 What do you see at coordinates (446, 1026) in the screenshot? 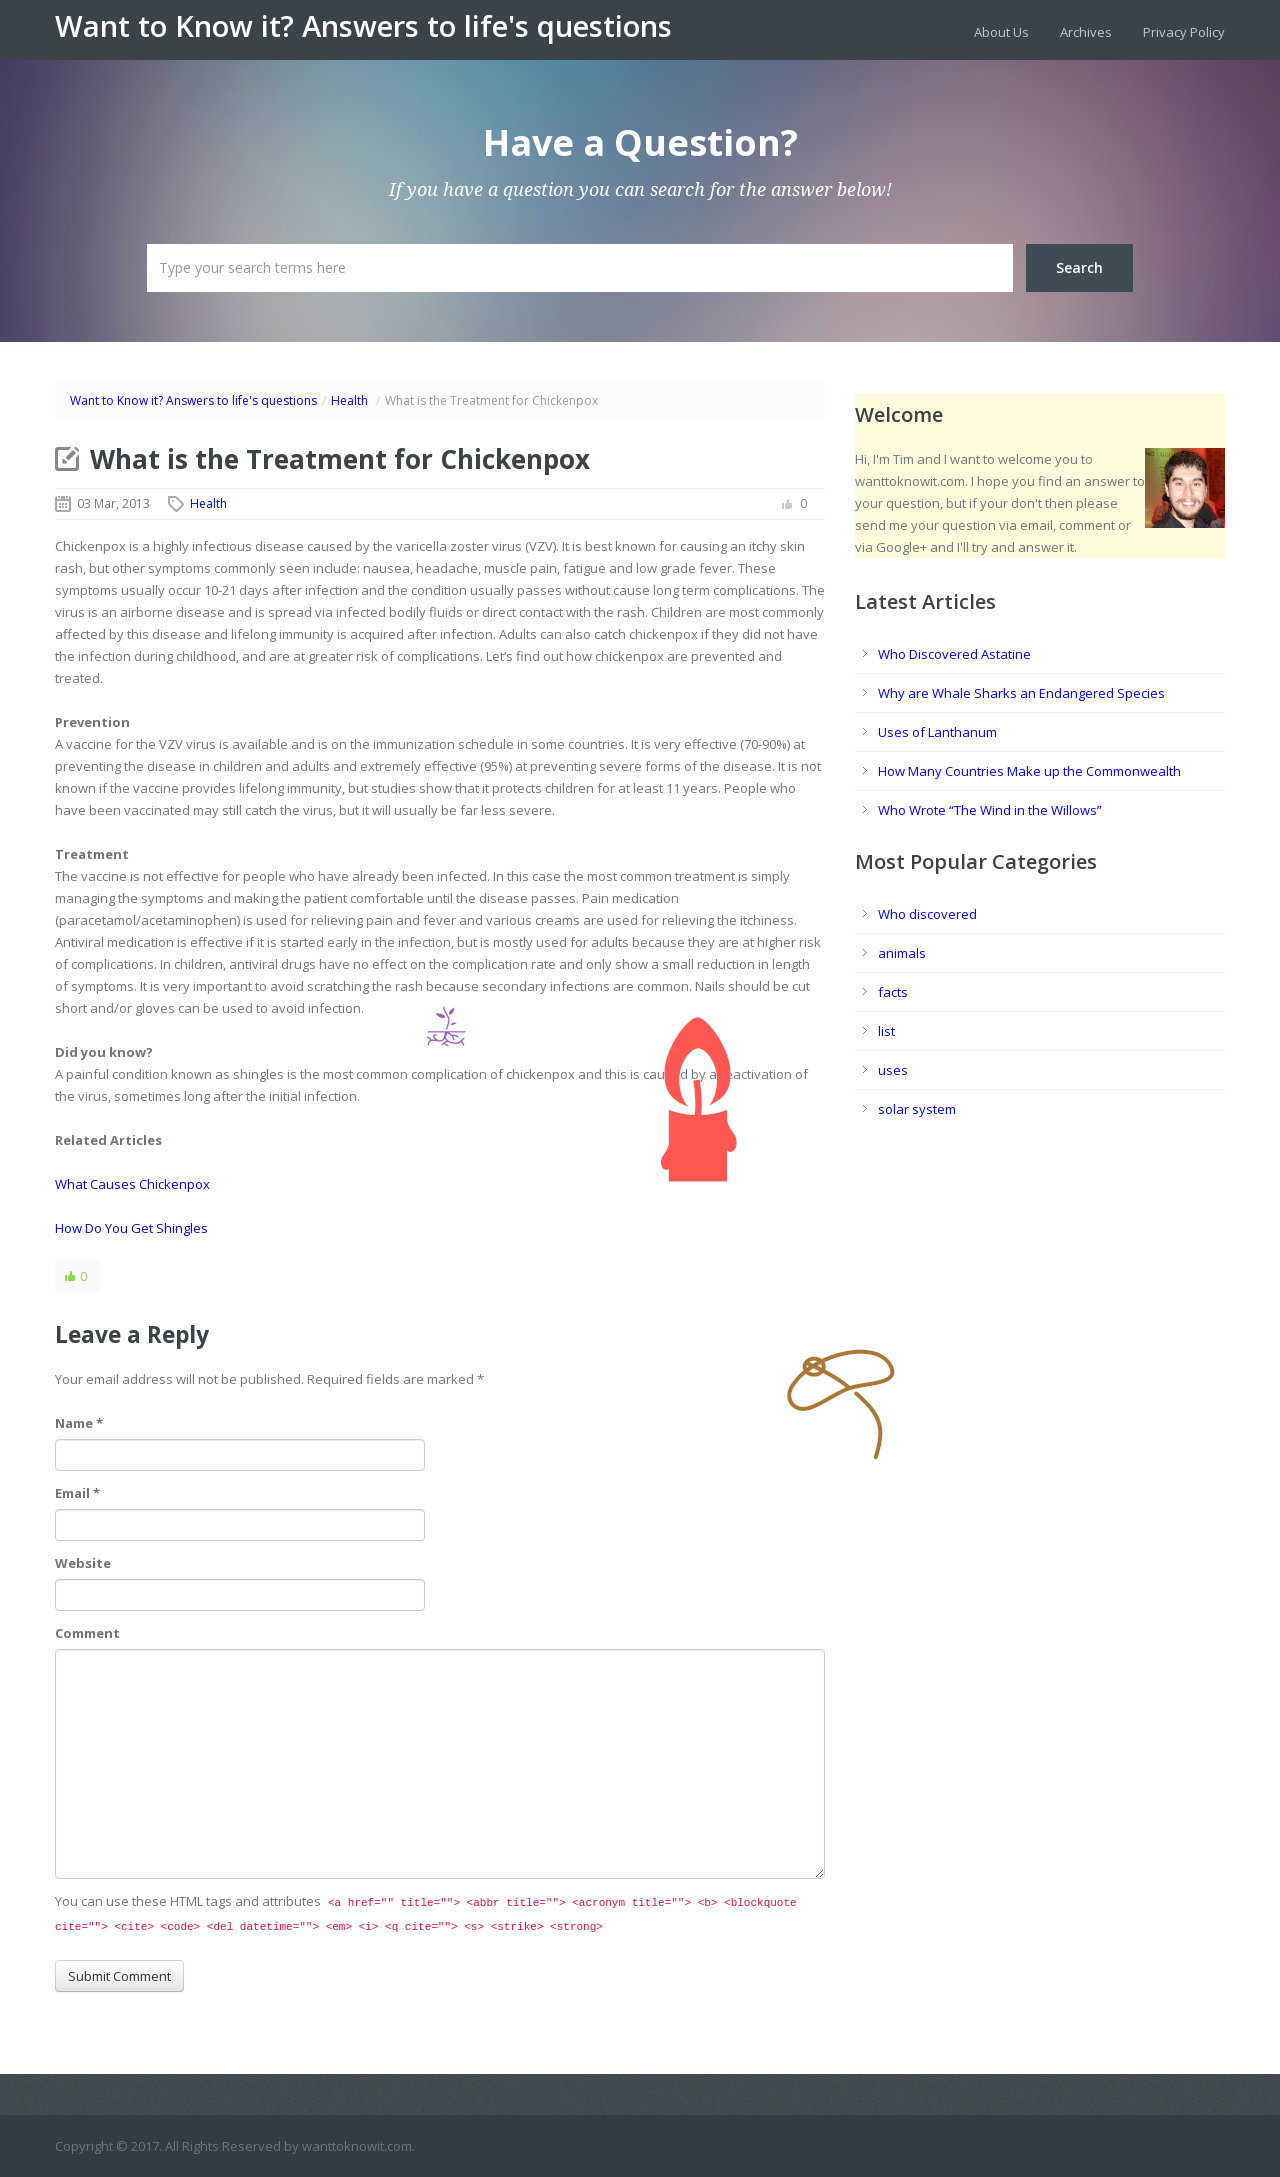
I see `view plant root system details` at bounding box center [446, 1026].